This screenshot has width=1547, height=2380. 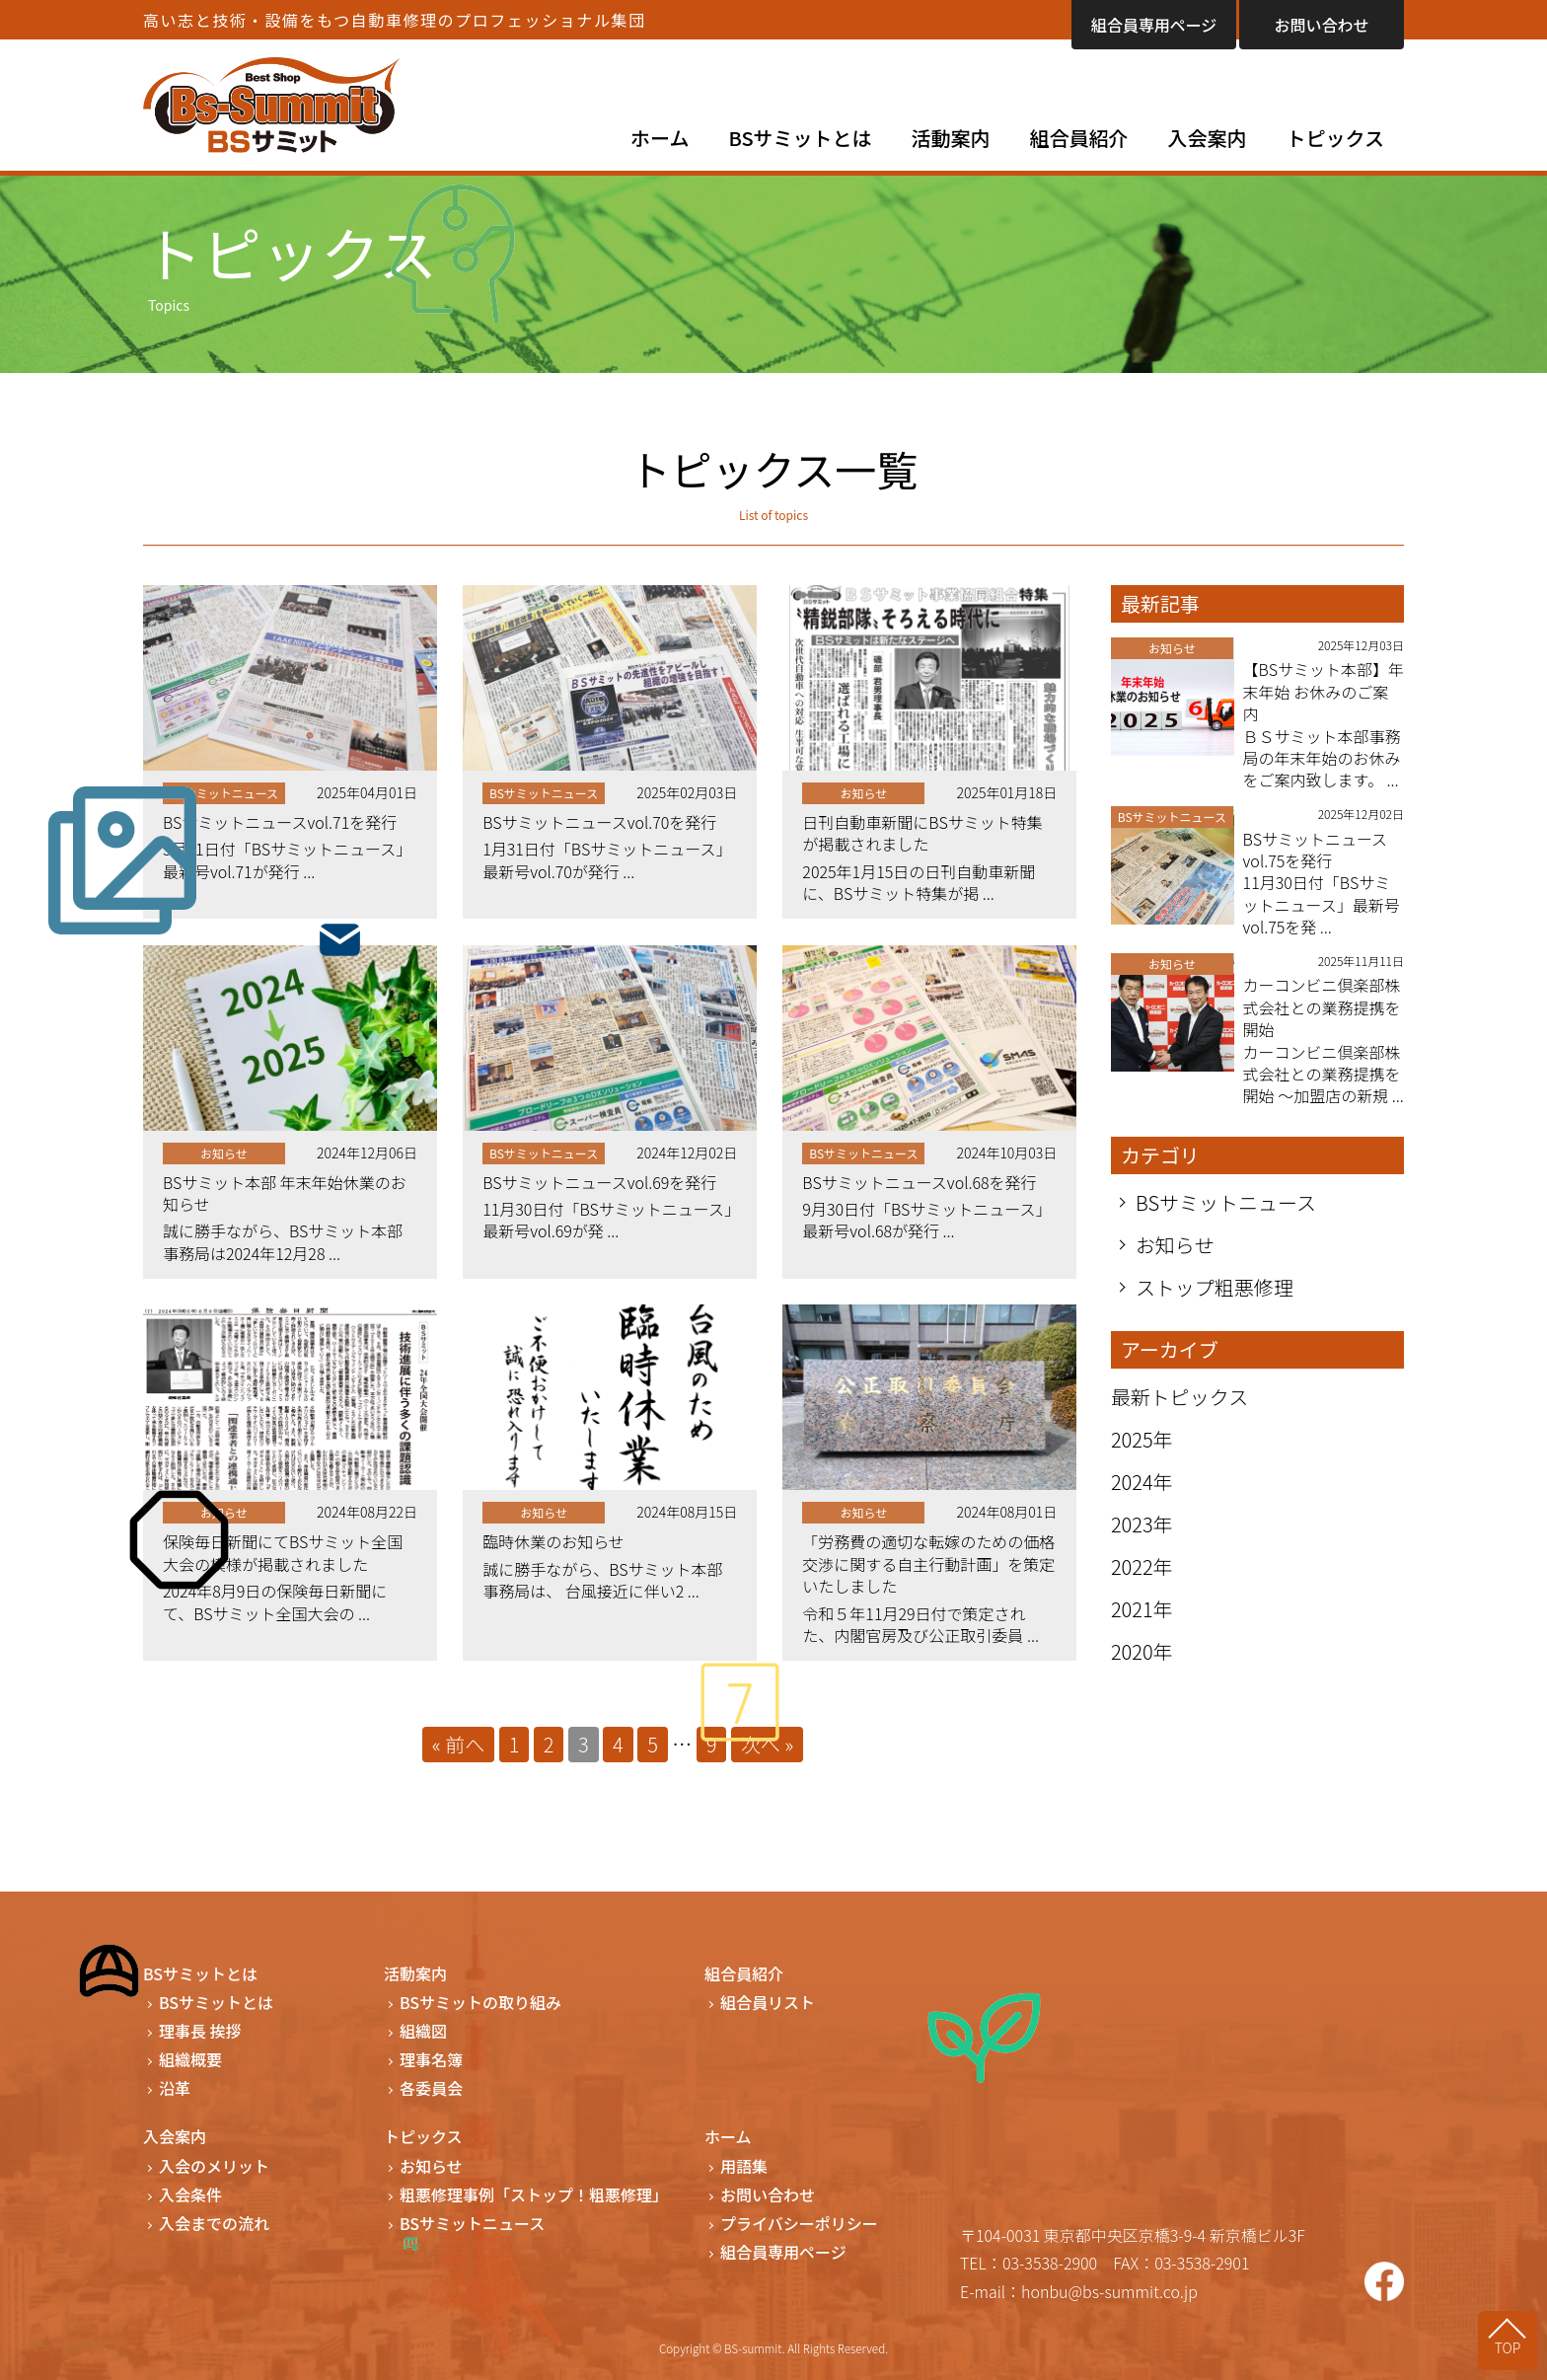 What do you see at coordinates (109, 1973) in the screenshot?
I see `browse hats or headwear category` at bounding box center [109, 1973].